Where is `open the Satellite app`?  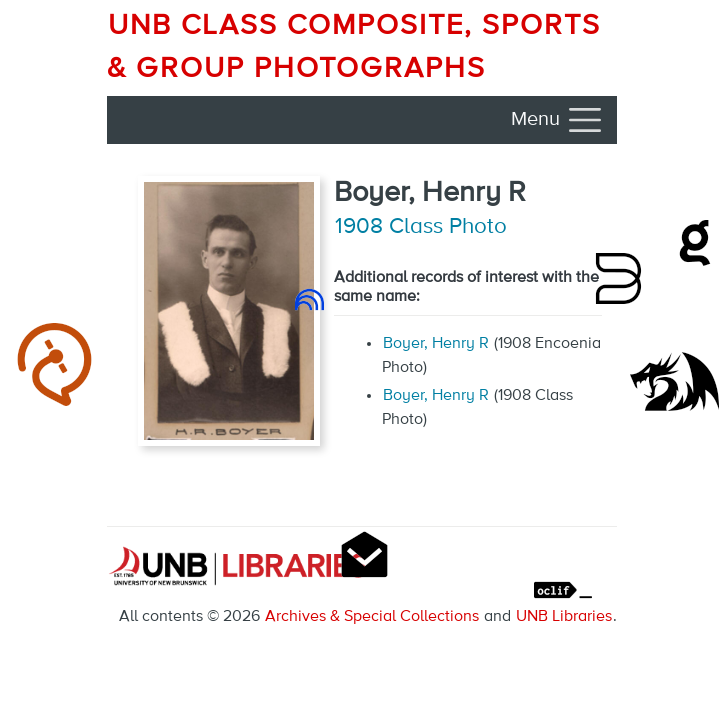
open the Satellite app is located at coordinates (54, 364).